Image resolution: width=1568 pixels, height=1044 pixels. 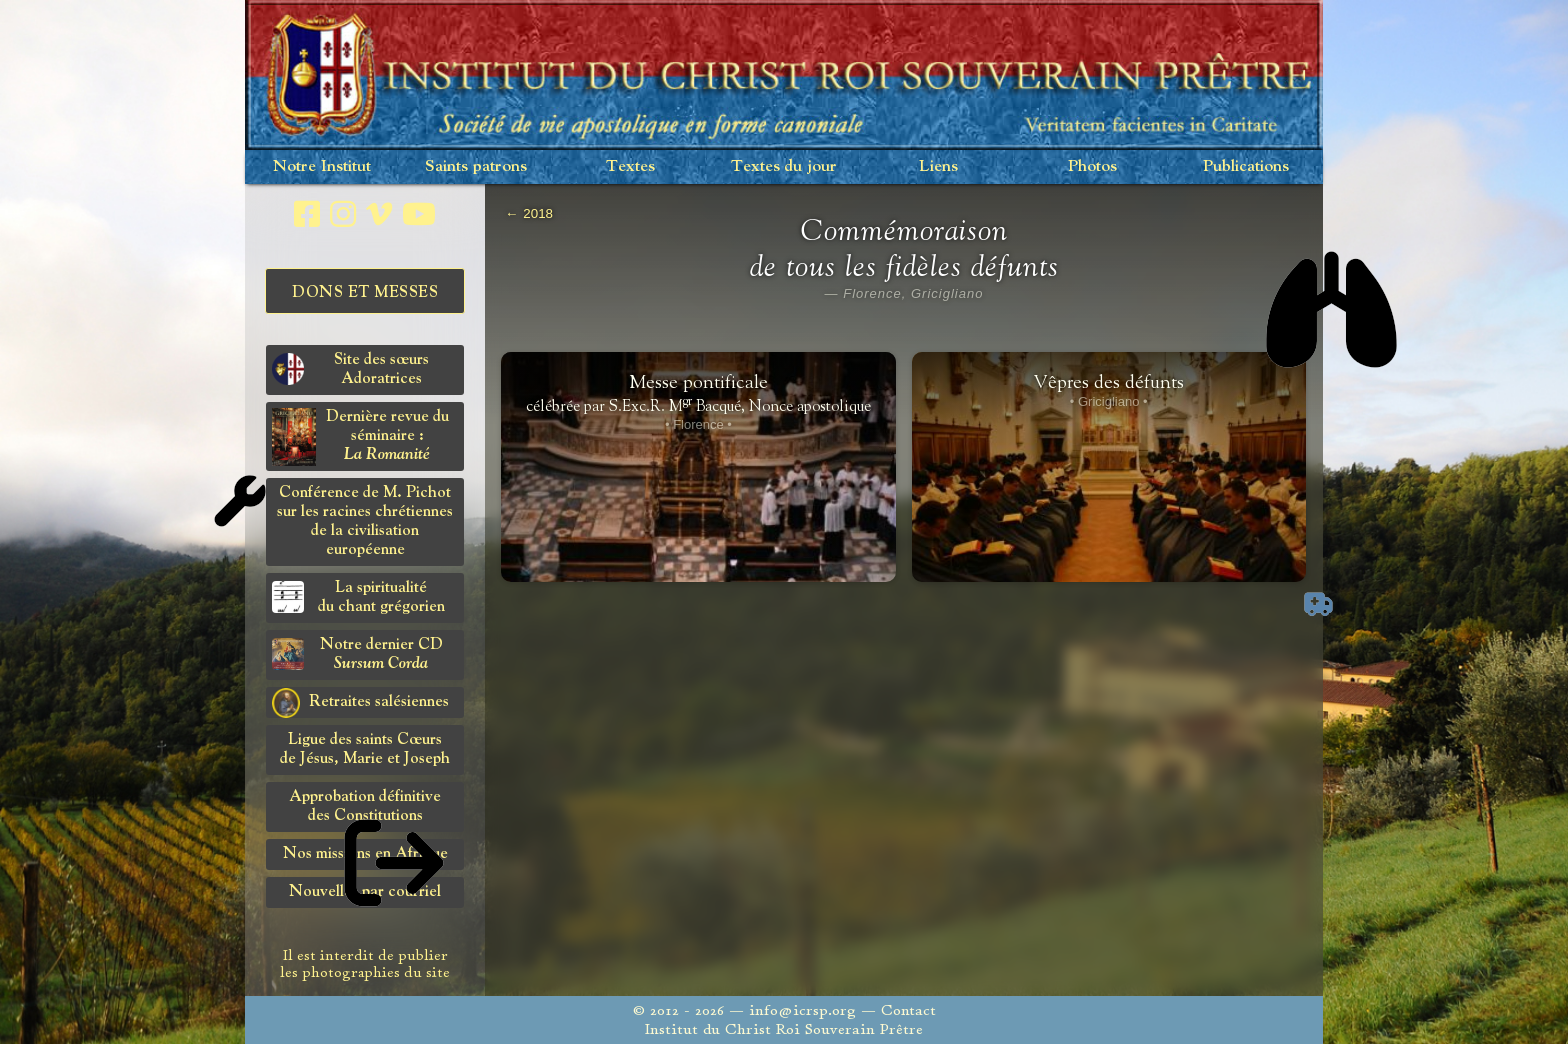 I want to click on access respiratory health information, so click(x=1331, y=309).